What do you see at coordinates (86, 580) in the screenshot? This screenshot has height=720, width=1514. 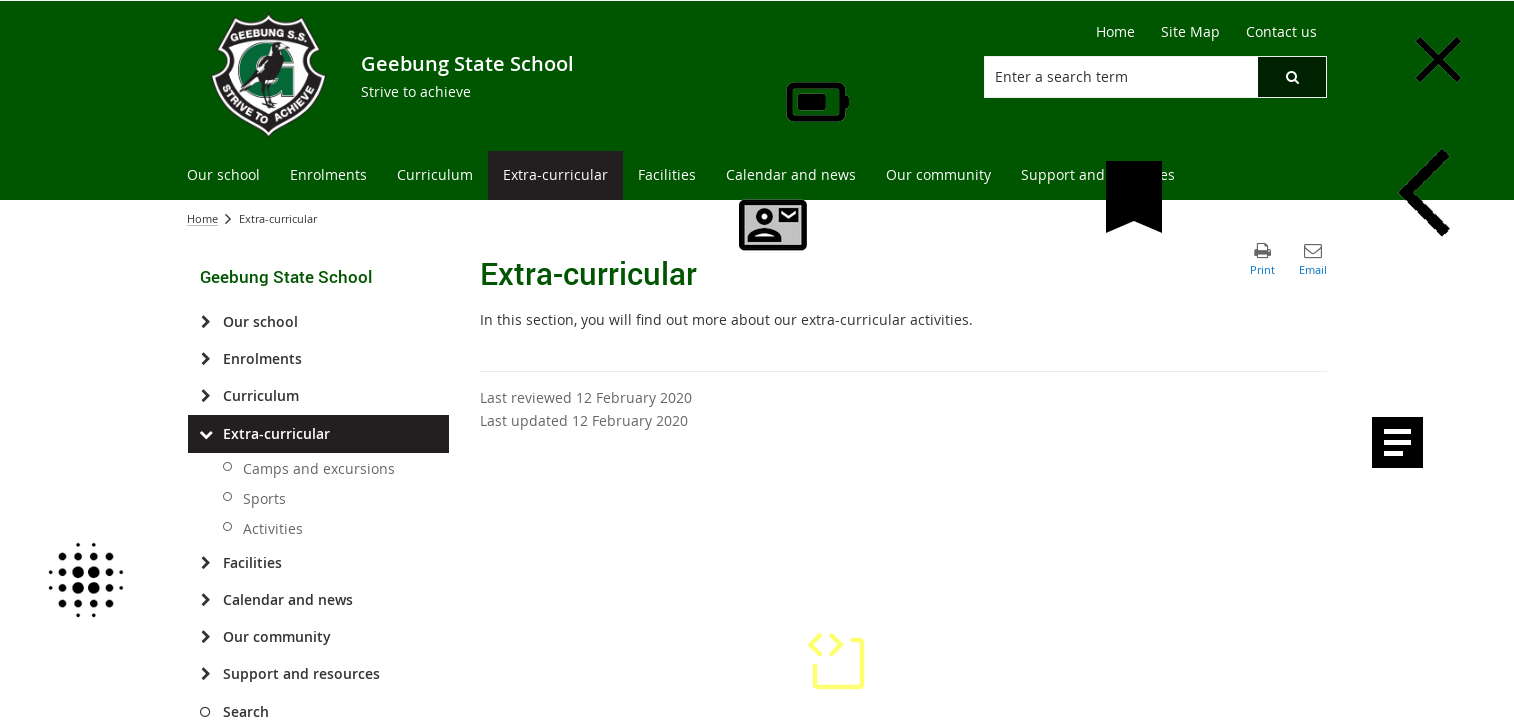 I see `apply blur effect to image` at bounding box center [86, 580].